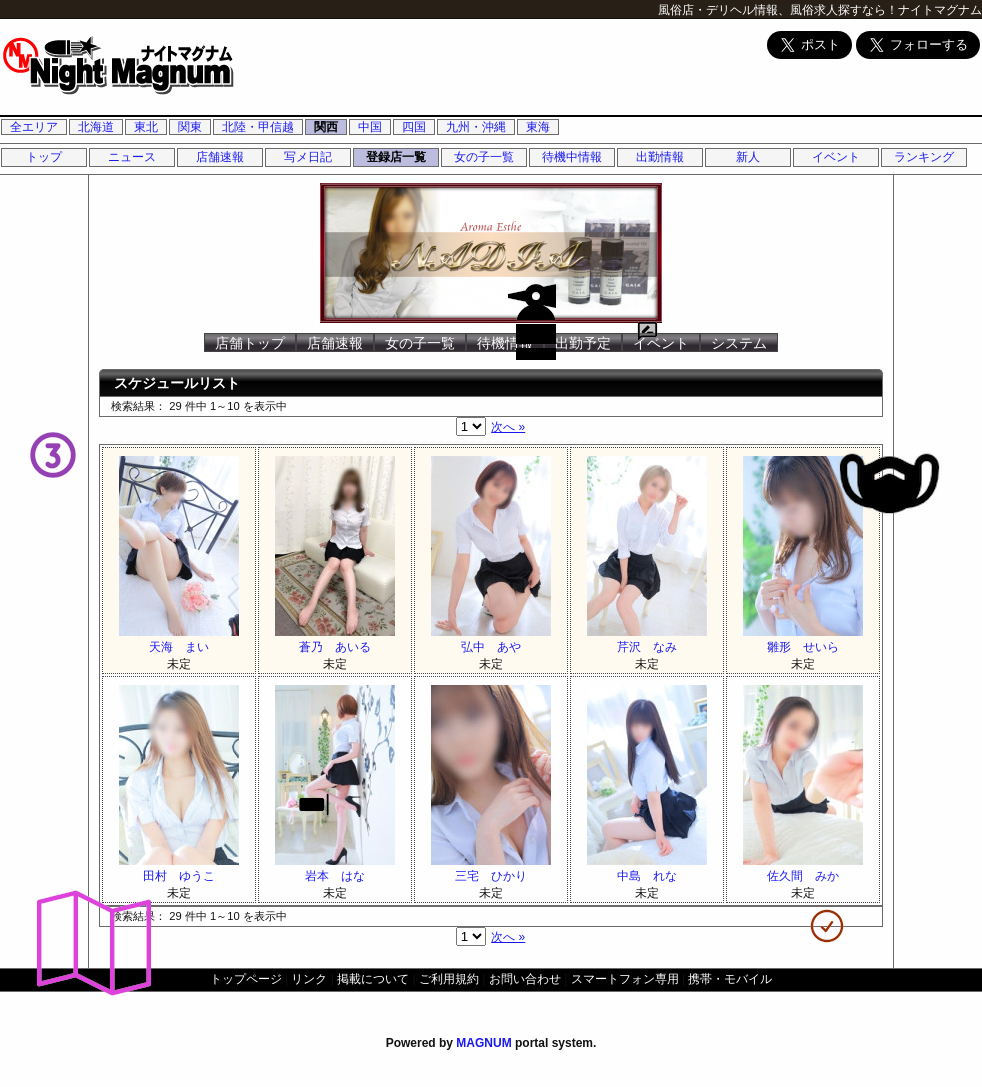 This screenshot has height=1087, width=982. Describe the element at coordinates (647, 331) in the screenshot. I see `write a review or feedback` at that location.